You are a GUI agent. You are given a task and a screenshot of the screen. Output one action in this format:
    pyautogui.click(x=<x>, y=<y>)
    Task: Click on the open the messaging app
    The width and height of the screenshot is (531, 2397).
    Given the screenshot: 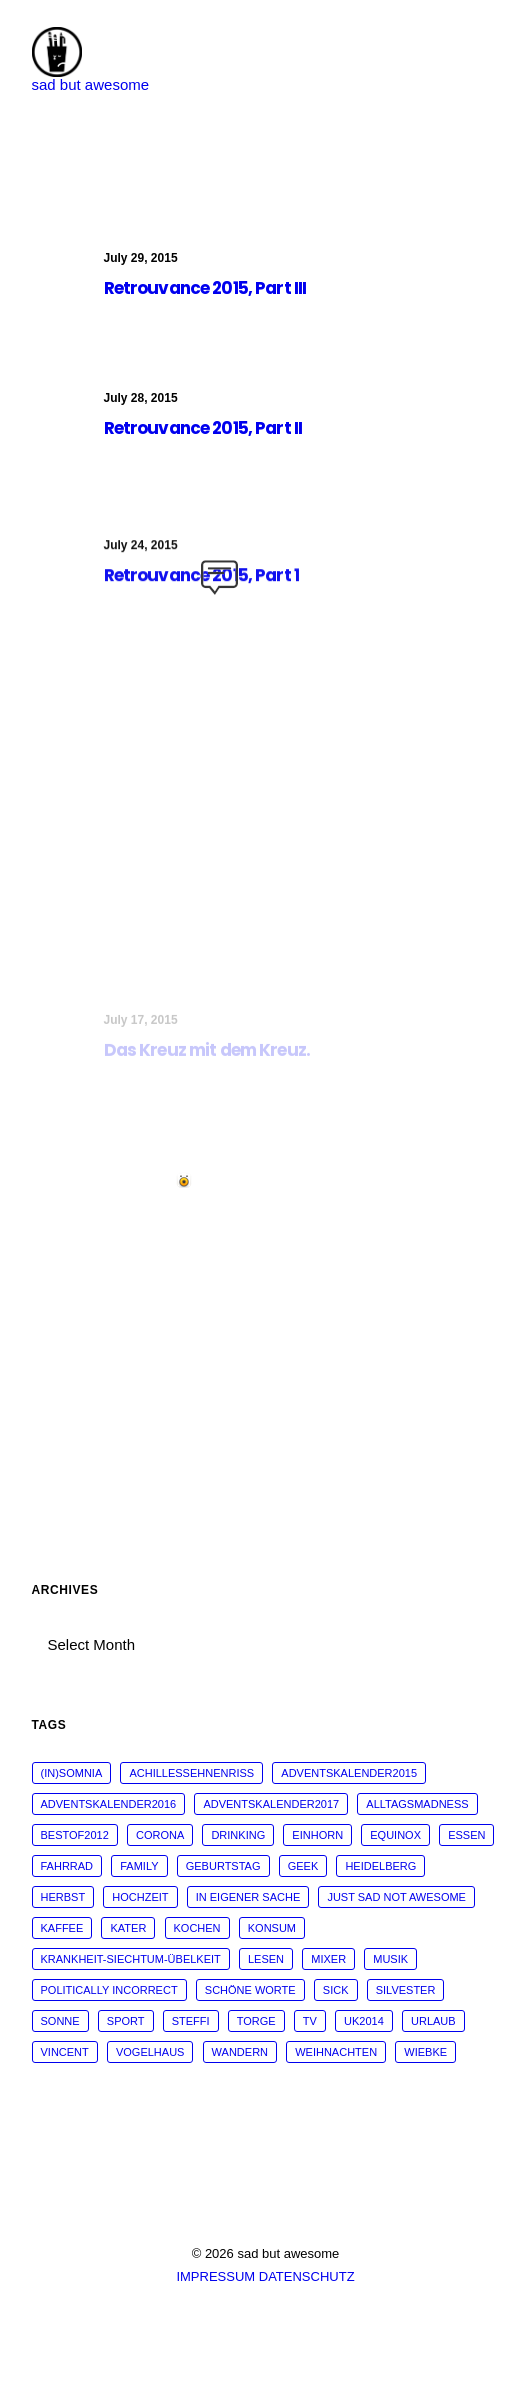 What is the action you would take?
    pyautogui.click(x=219, y=576)
    